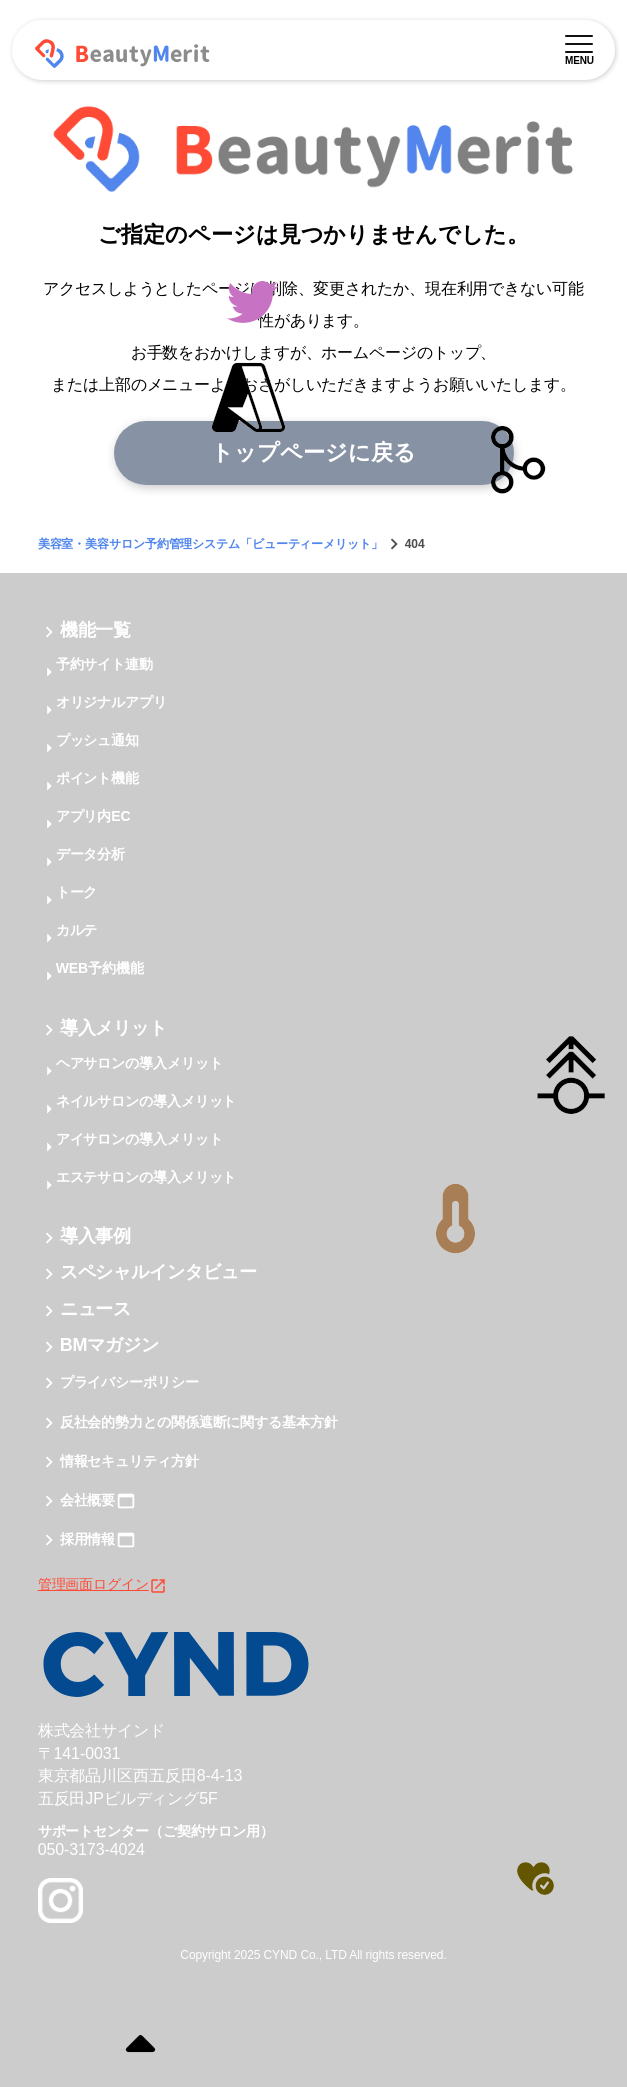  Describe the element at coordinates (248, 397) in the screenshot. I see `connect to Microsoft Azure cloud services` at that location.